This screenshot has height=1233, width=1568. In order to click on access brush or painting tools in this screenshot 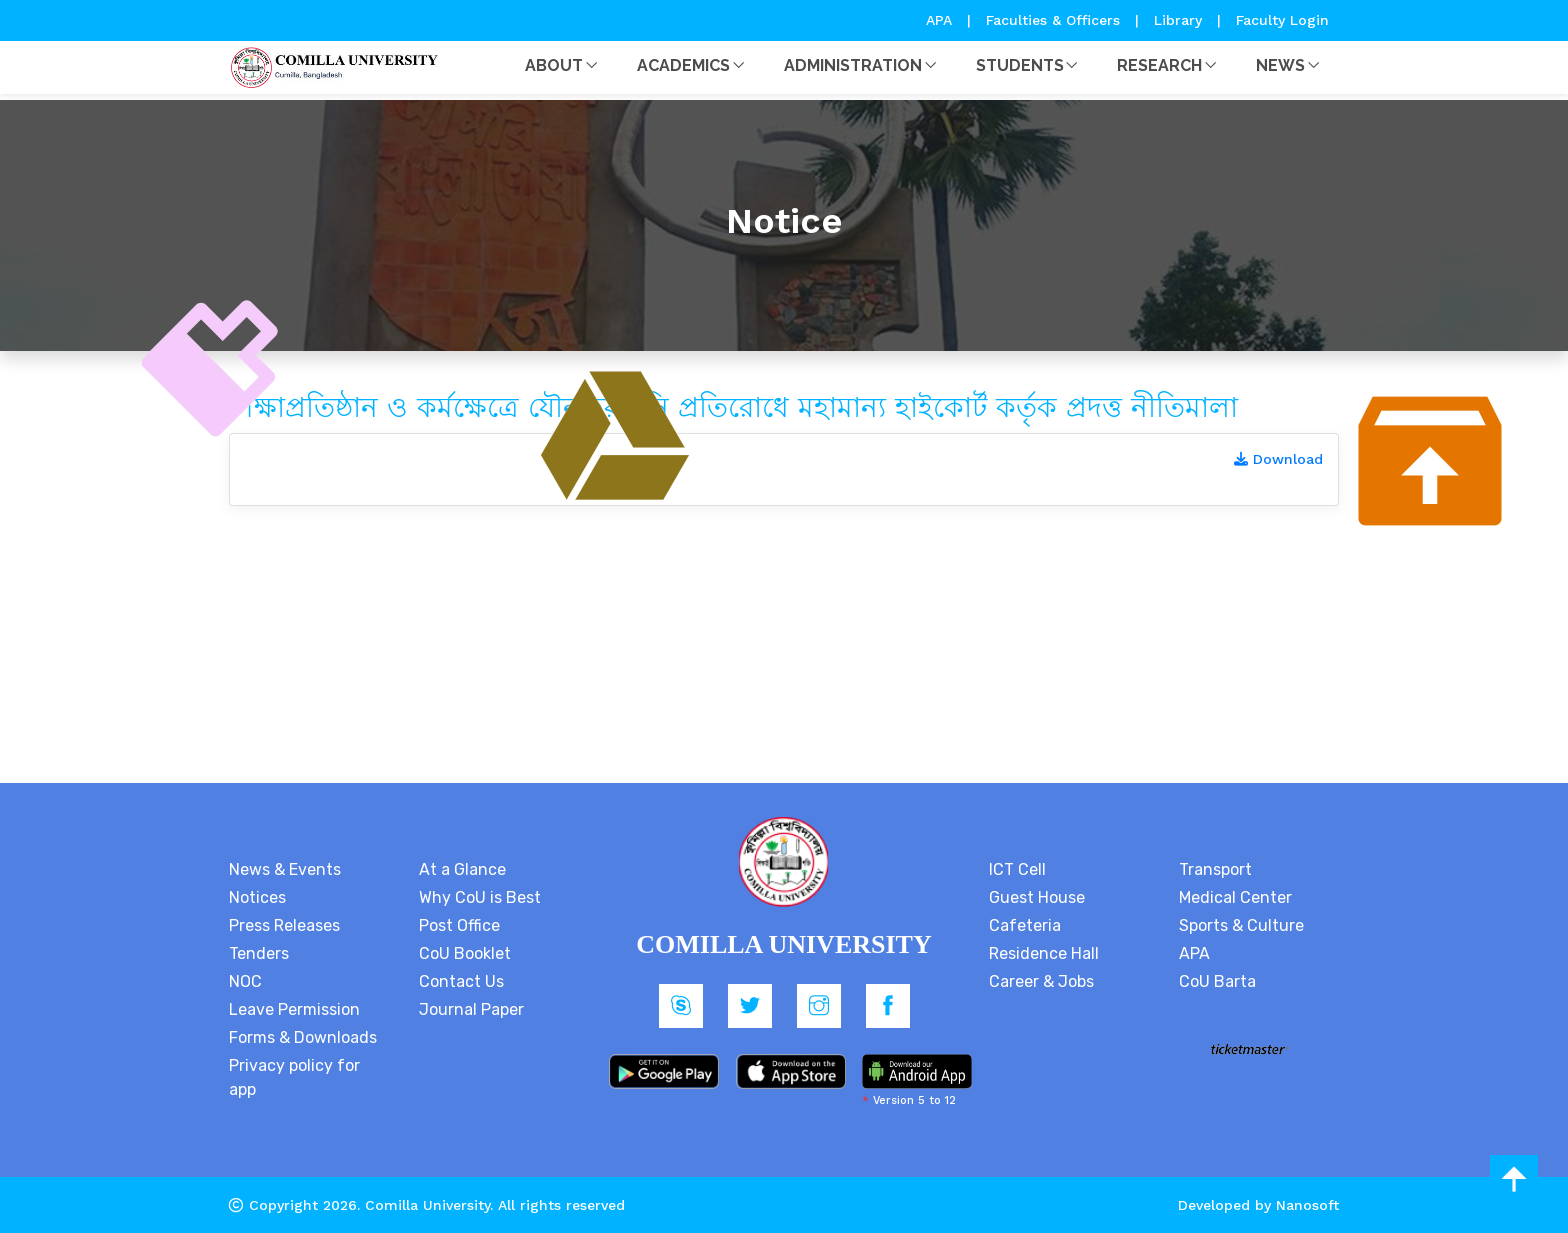, I will do `click(213, 364)`.